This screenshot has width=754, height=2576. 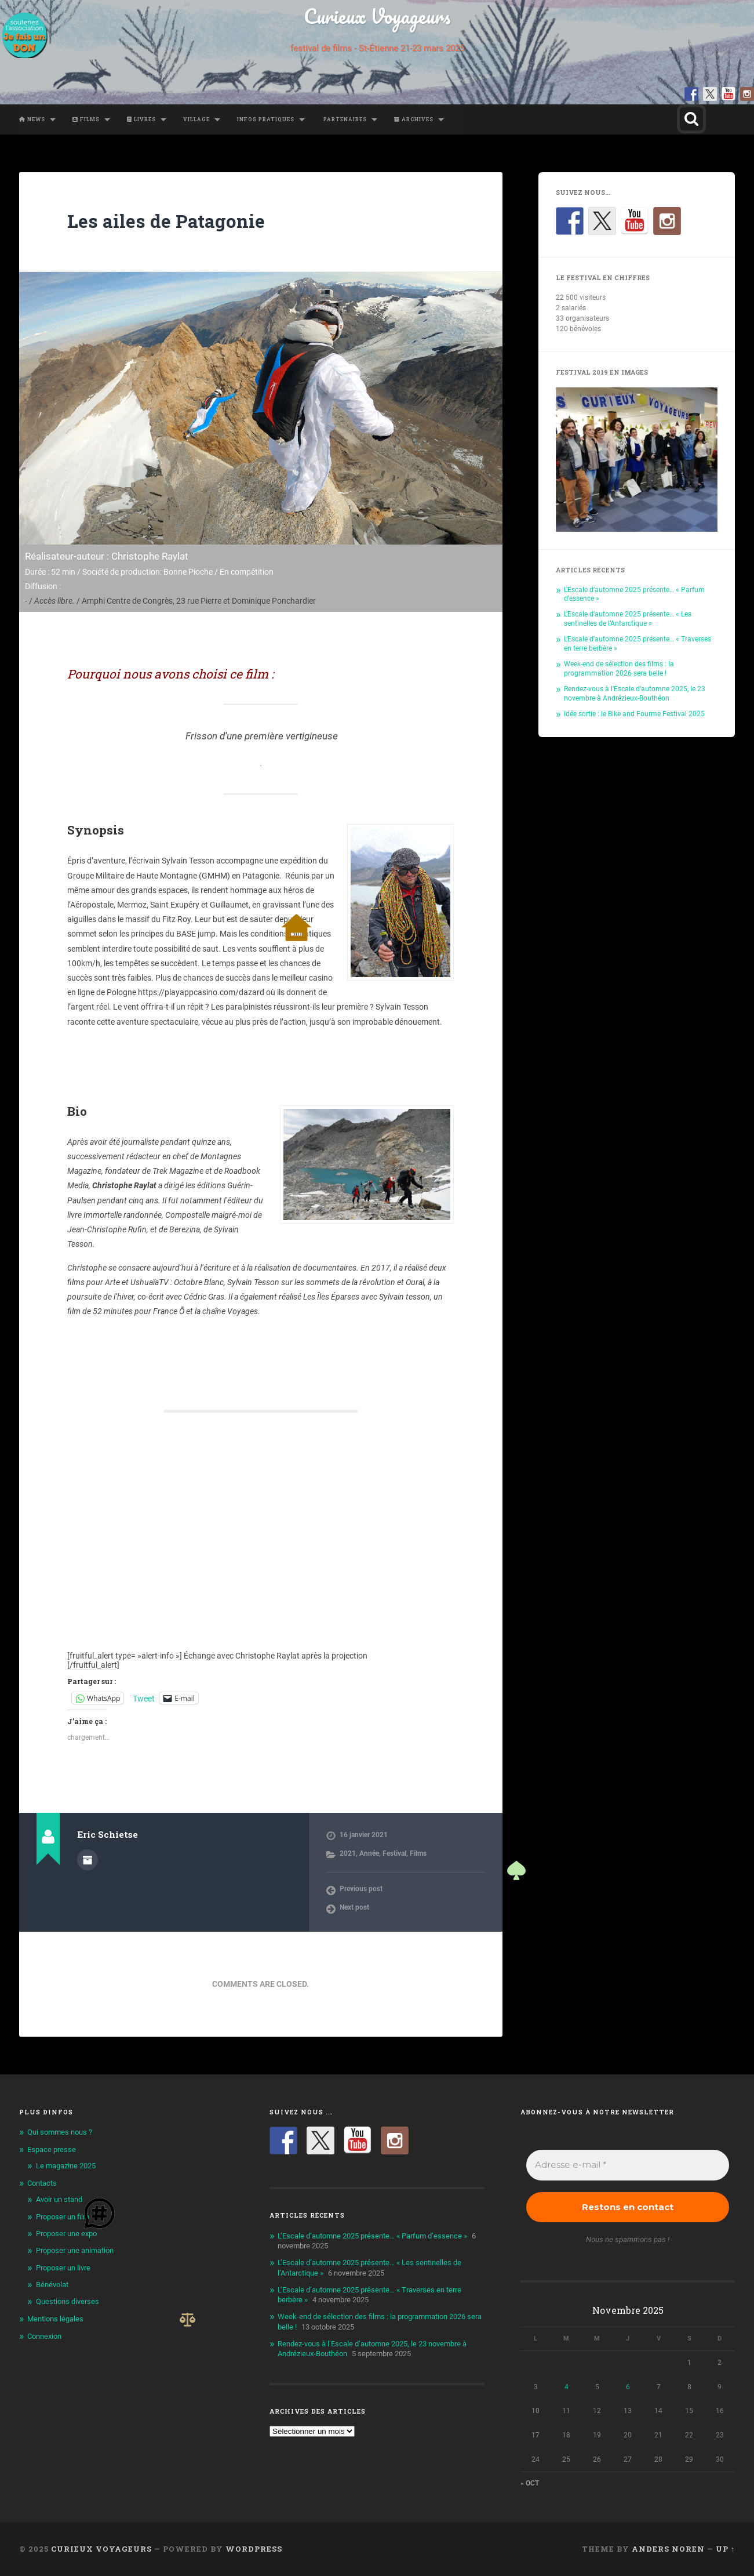 What do you see at coordinates (296, 928) in the screenshot?
I see `navigate to home screen` at bounding box center [296, 928].